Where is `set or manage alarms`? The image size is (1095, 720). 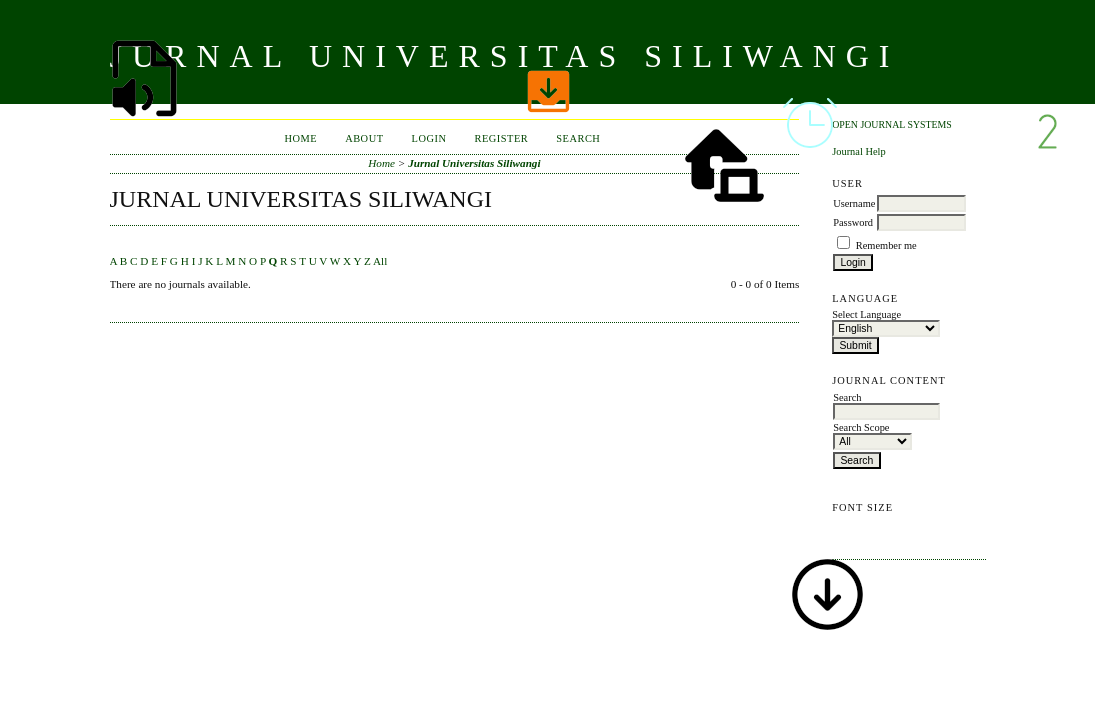 set or manage alarms is located at coordinates (810, 123).